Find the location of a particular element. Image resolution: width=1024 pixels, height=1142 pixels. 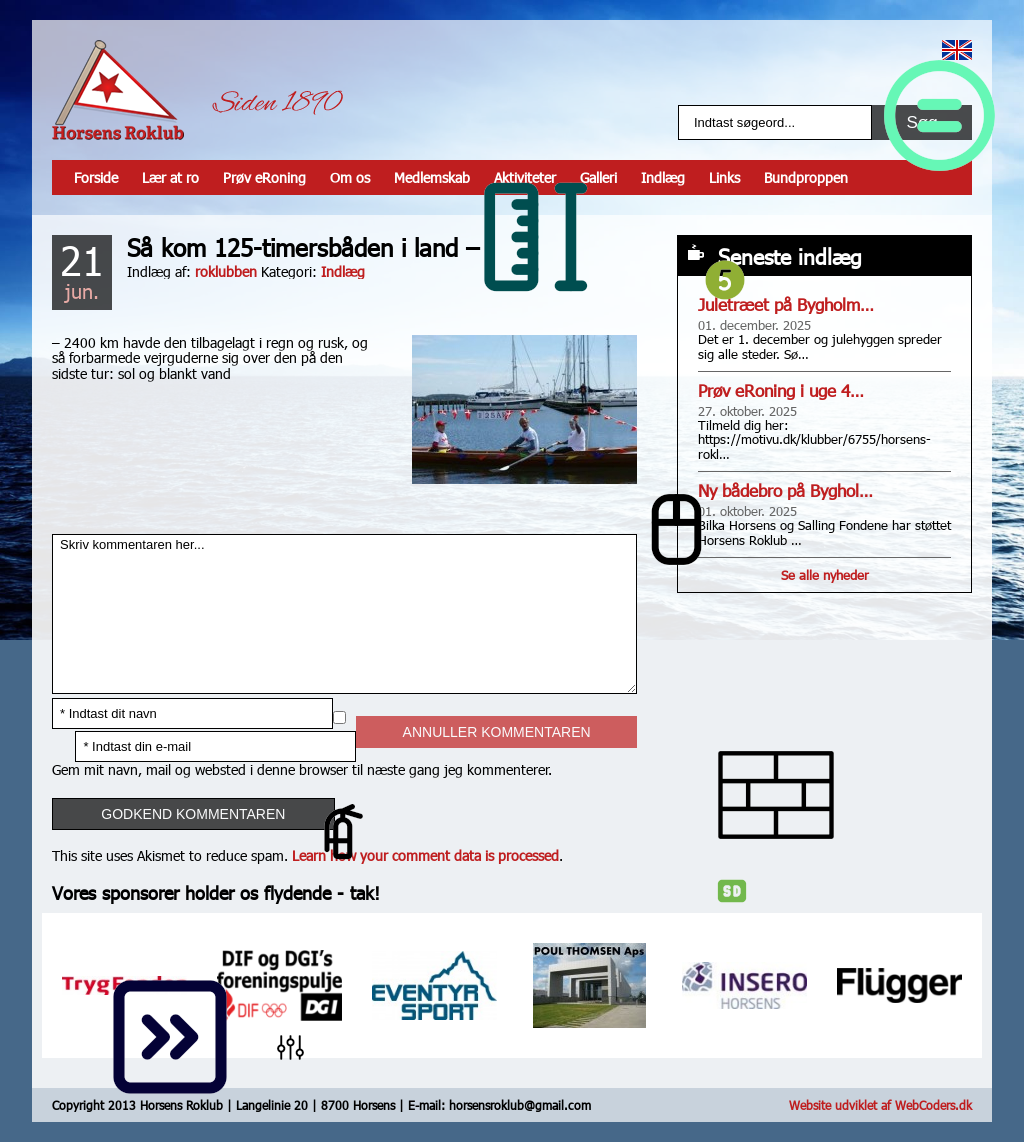

view or edit wall layout is located at coordinates (776, 795).